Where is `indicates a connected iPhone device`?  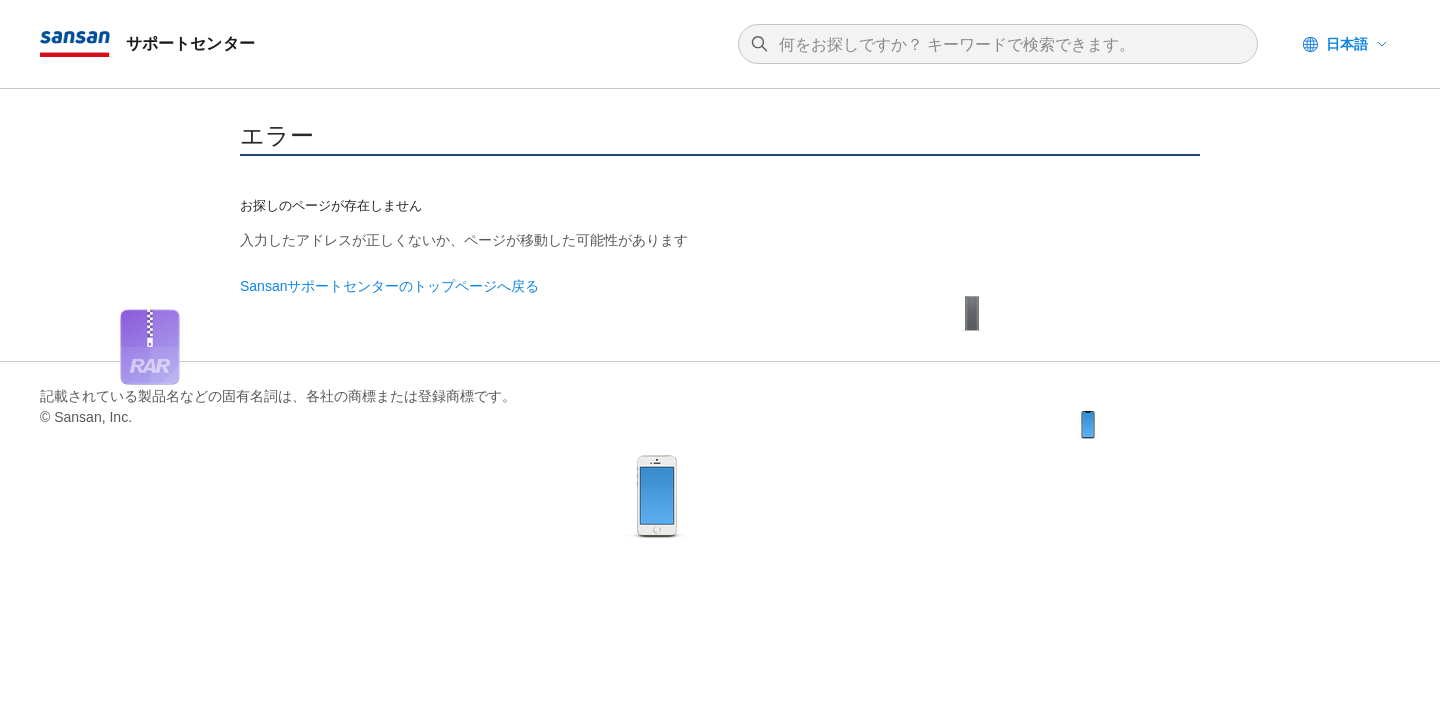
indicates a connected iPhone device is located at coordinates (657, 497).